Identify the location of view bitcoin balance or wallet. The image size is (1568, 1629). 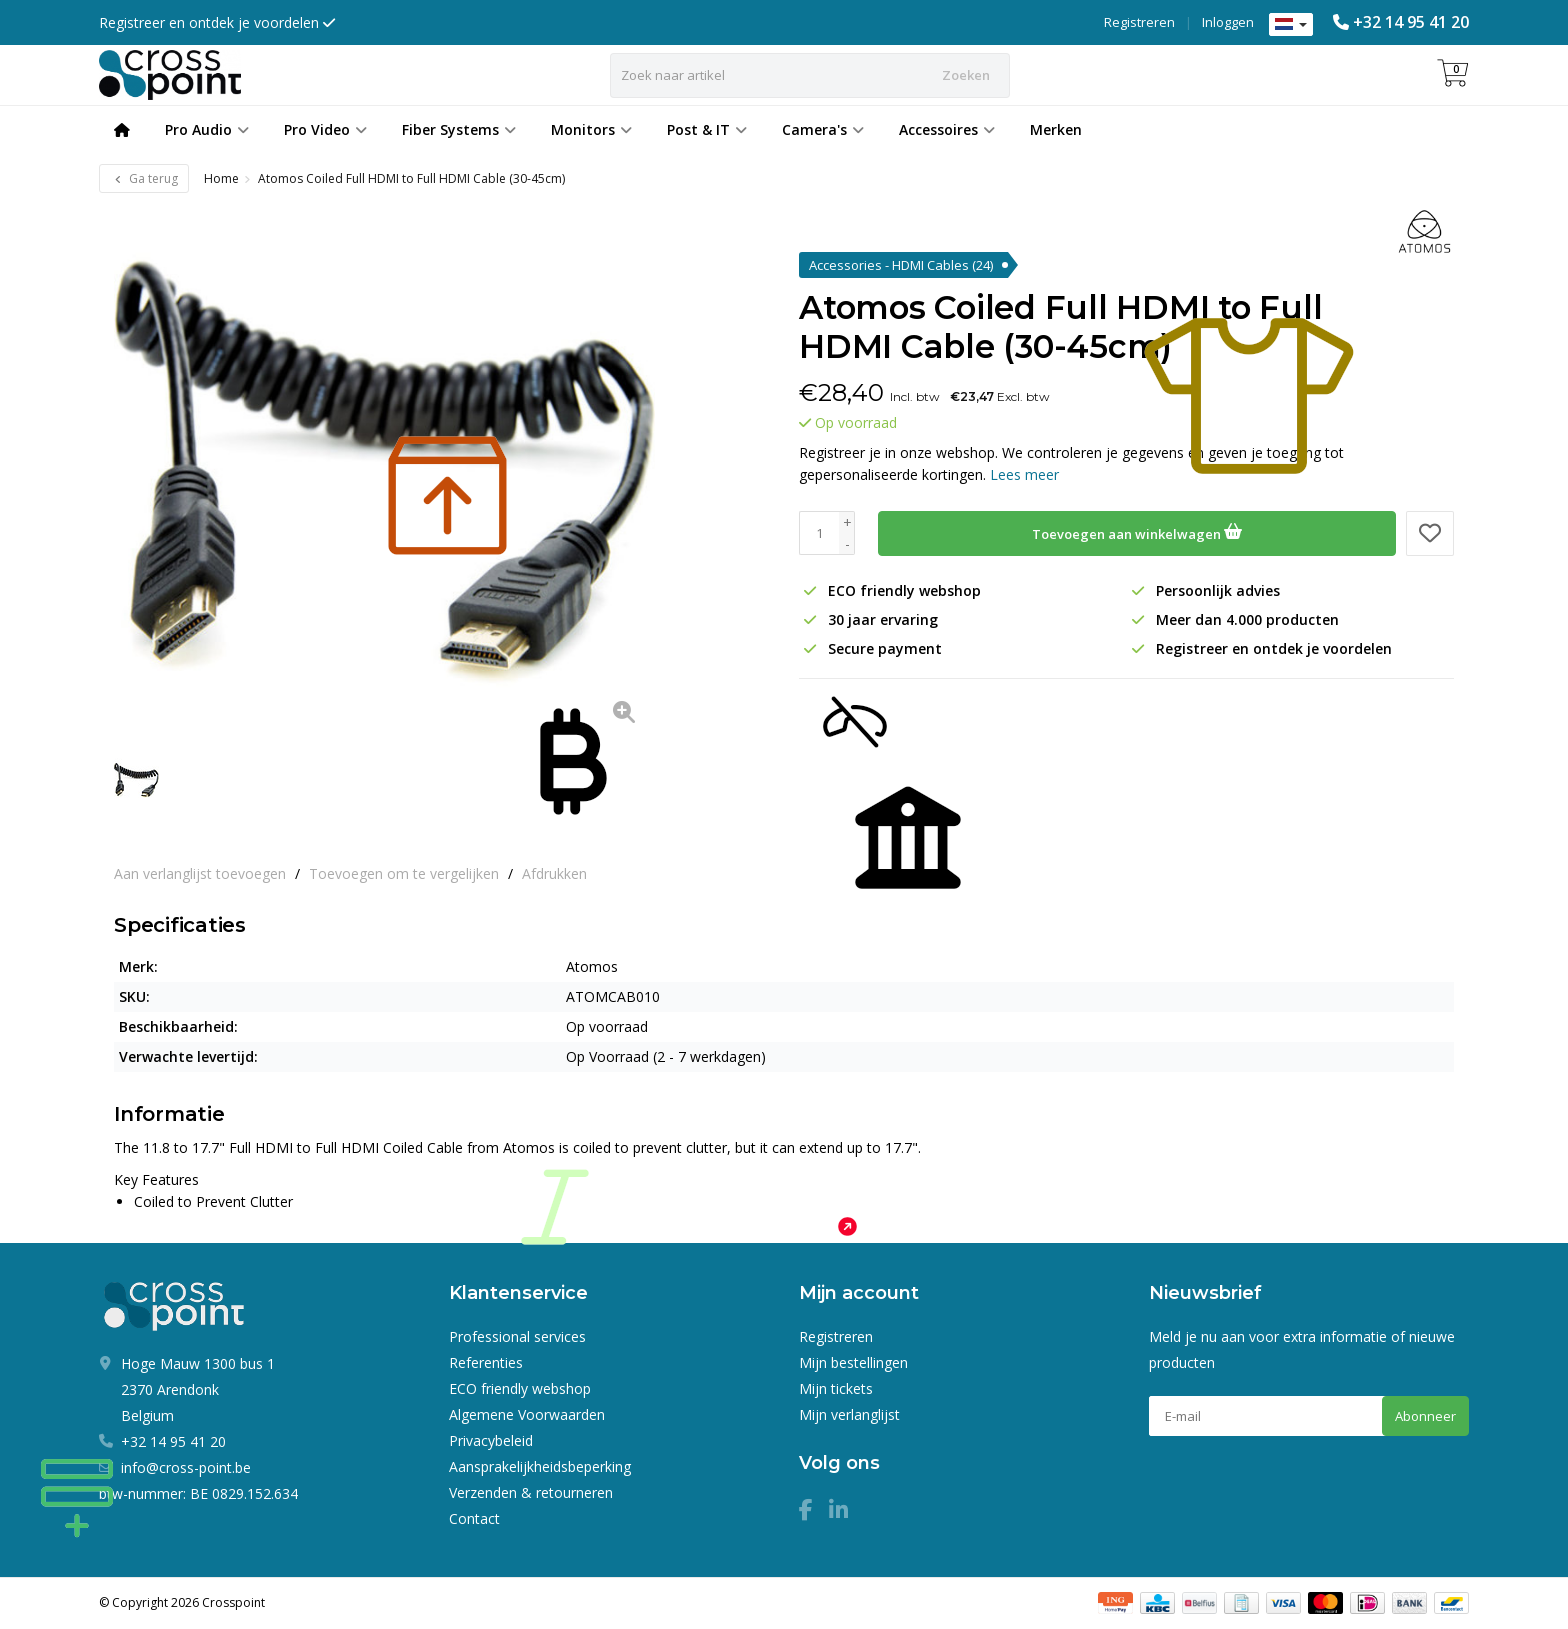
(573, 761).